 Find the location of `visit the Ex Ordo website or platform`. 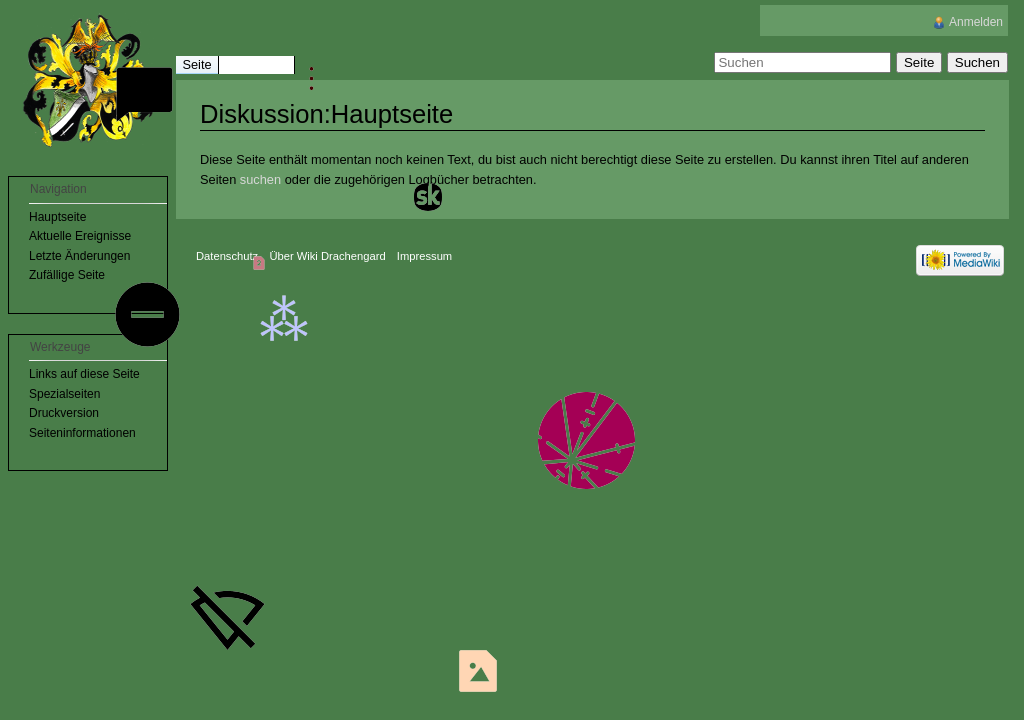

visit the Ex Ordo website or platform is located at coordinates (586, 440).